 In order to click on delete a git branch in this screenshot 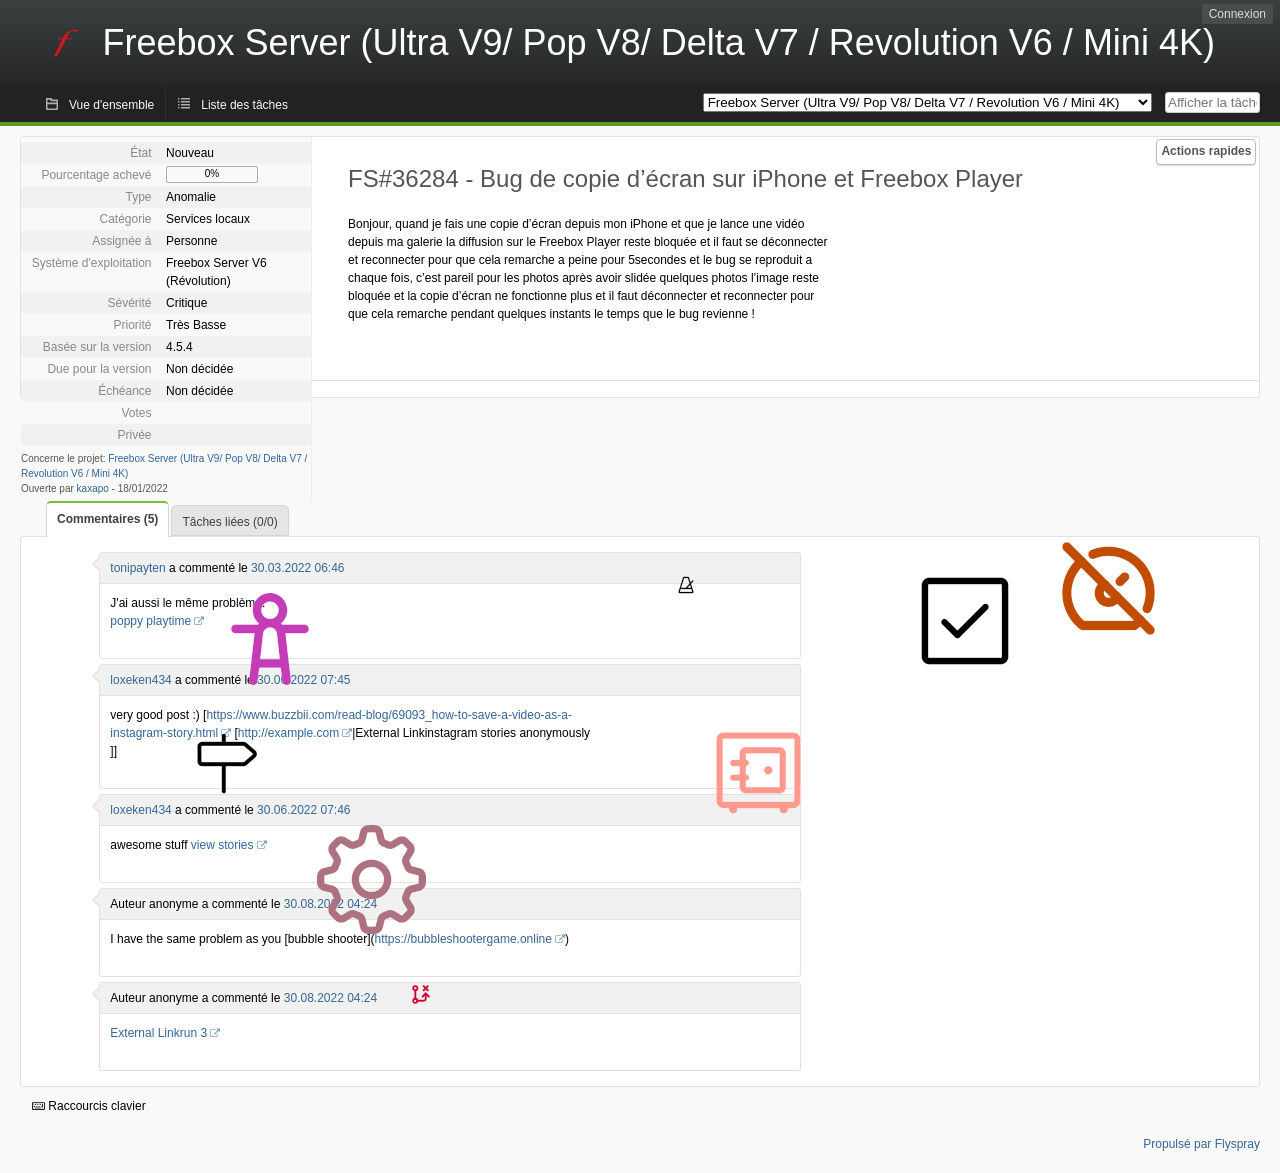, I will do `click(420, 994)`.